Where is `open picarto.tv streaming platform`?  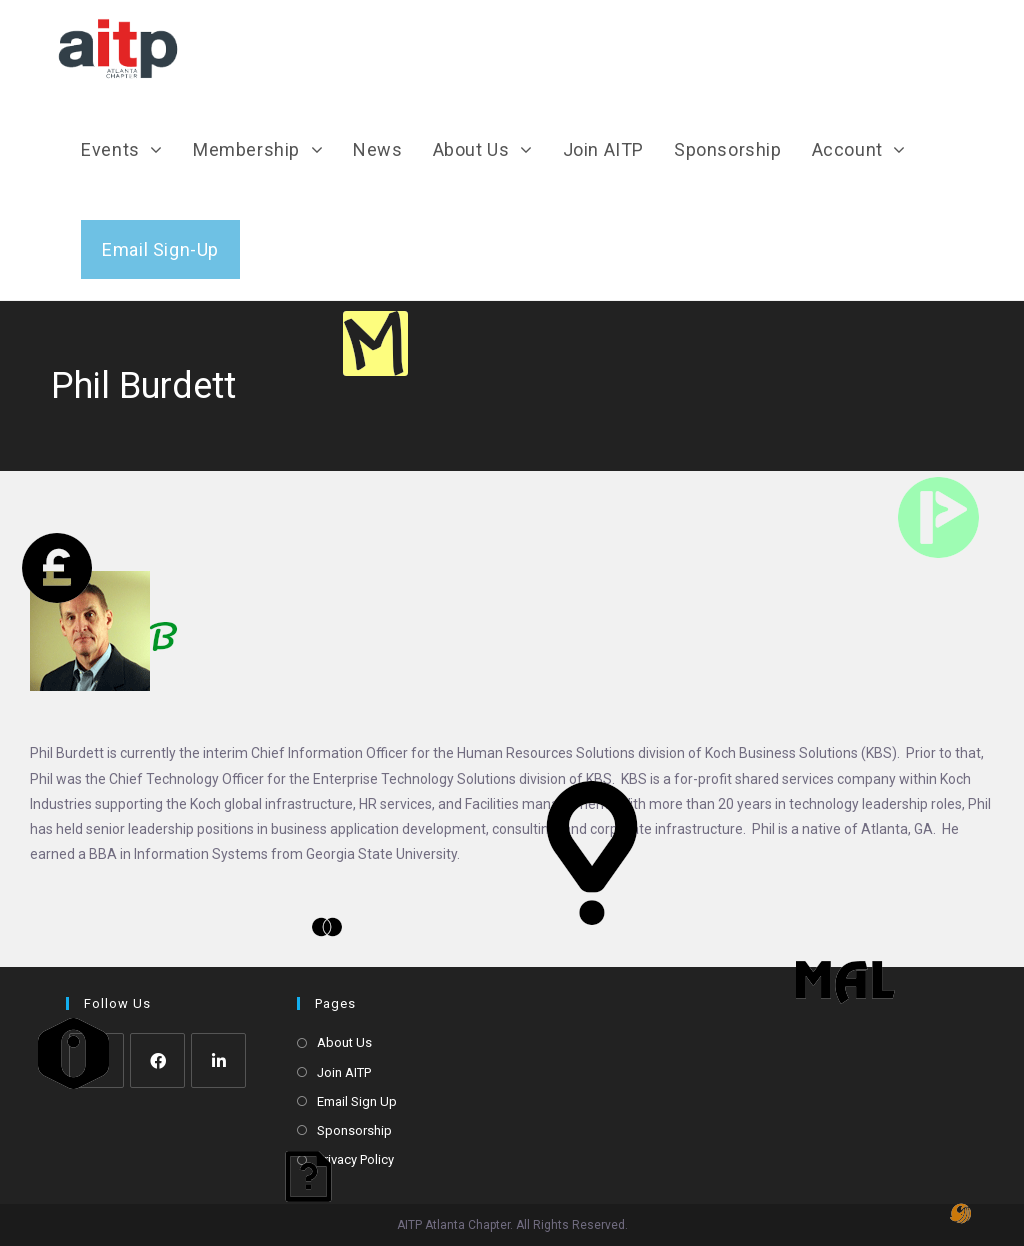
open picarto.tv streaming platform is located at coordinates (938, 517).